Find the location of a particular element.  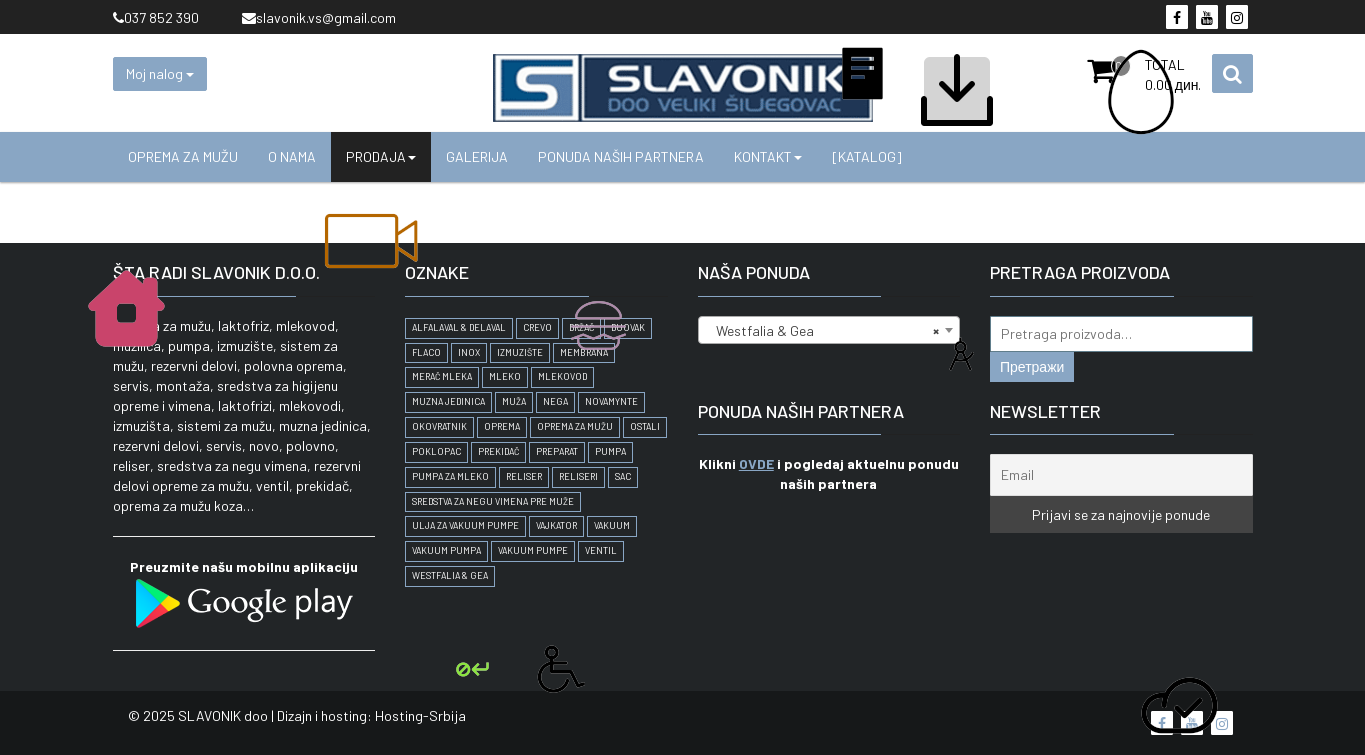

file successfully uploaded to cloud storage is located at coordinates (1179, 705).